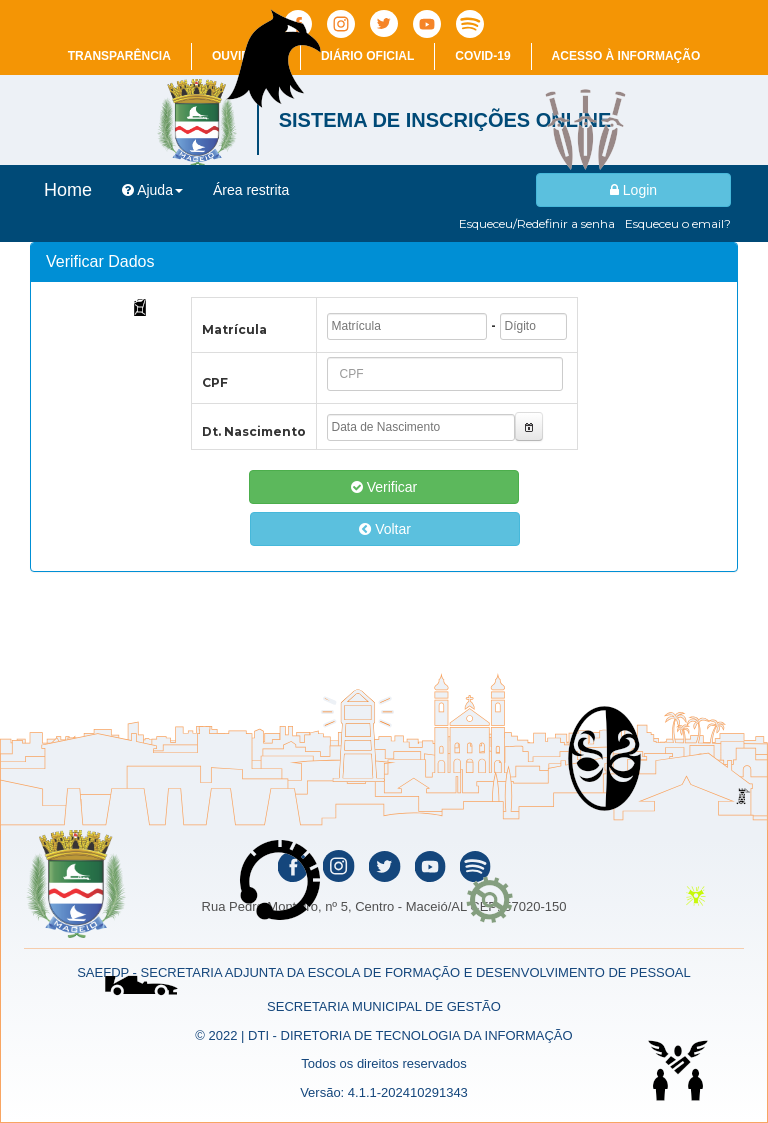 Image resolution: width=768 pixels, height=1123 pixels. I want to click on fuel or gas container item in game inventory, so click(140, 307).